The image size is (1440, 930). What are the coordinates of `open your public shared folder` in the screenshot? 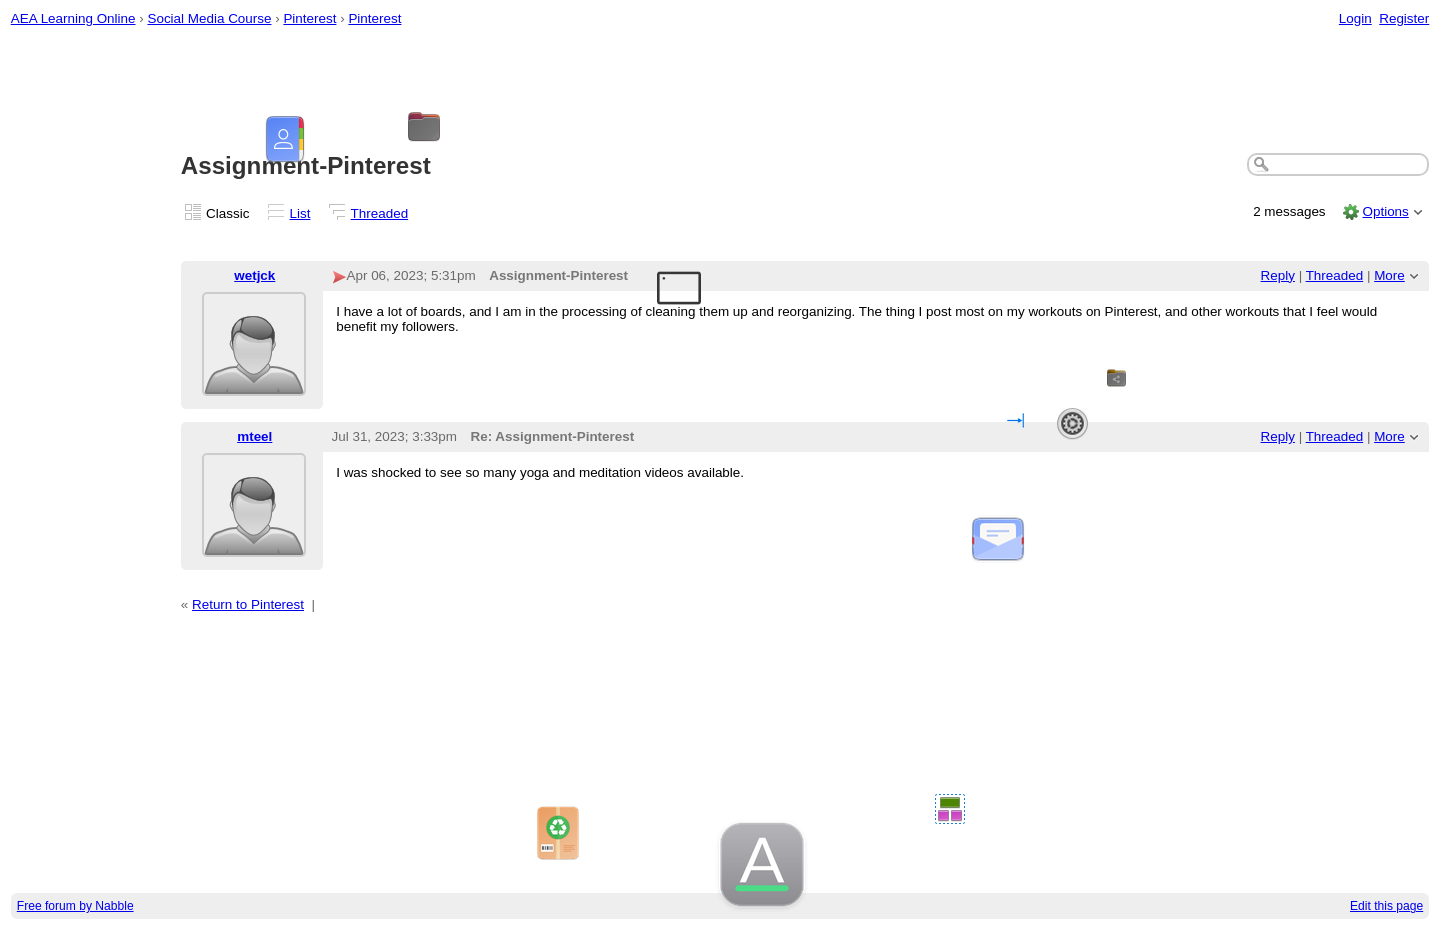 It's located at (1116, 377).